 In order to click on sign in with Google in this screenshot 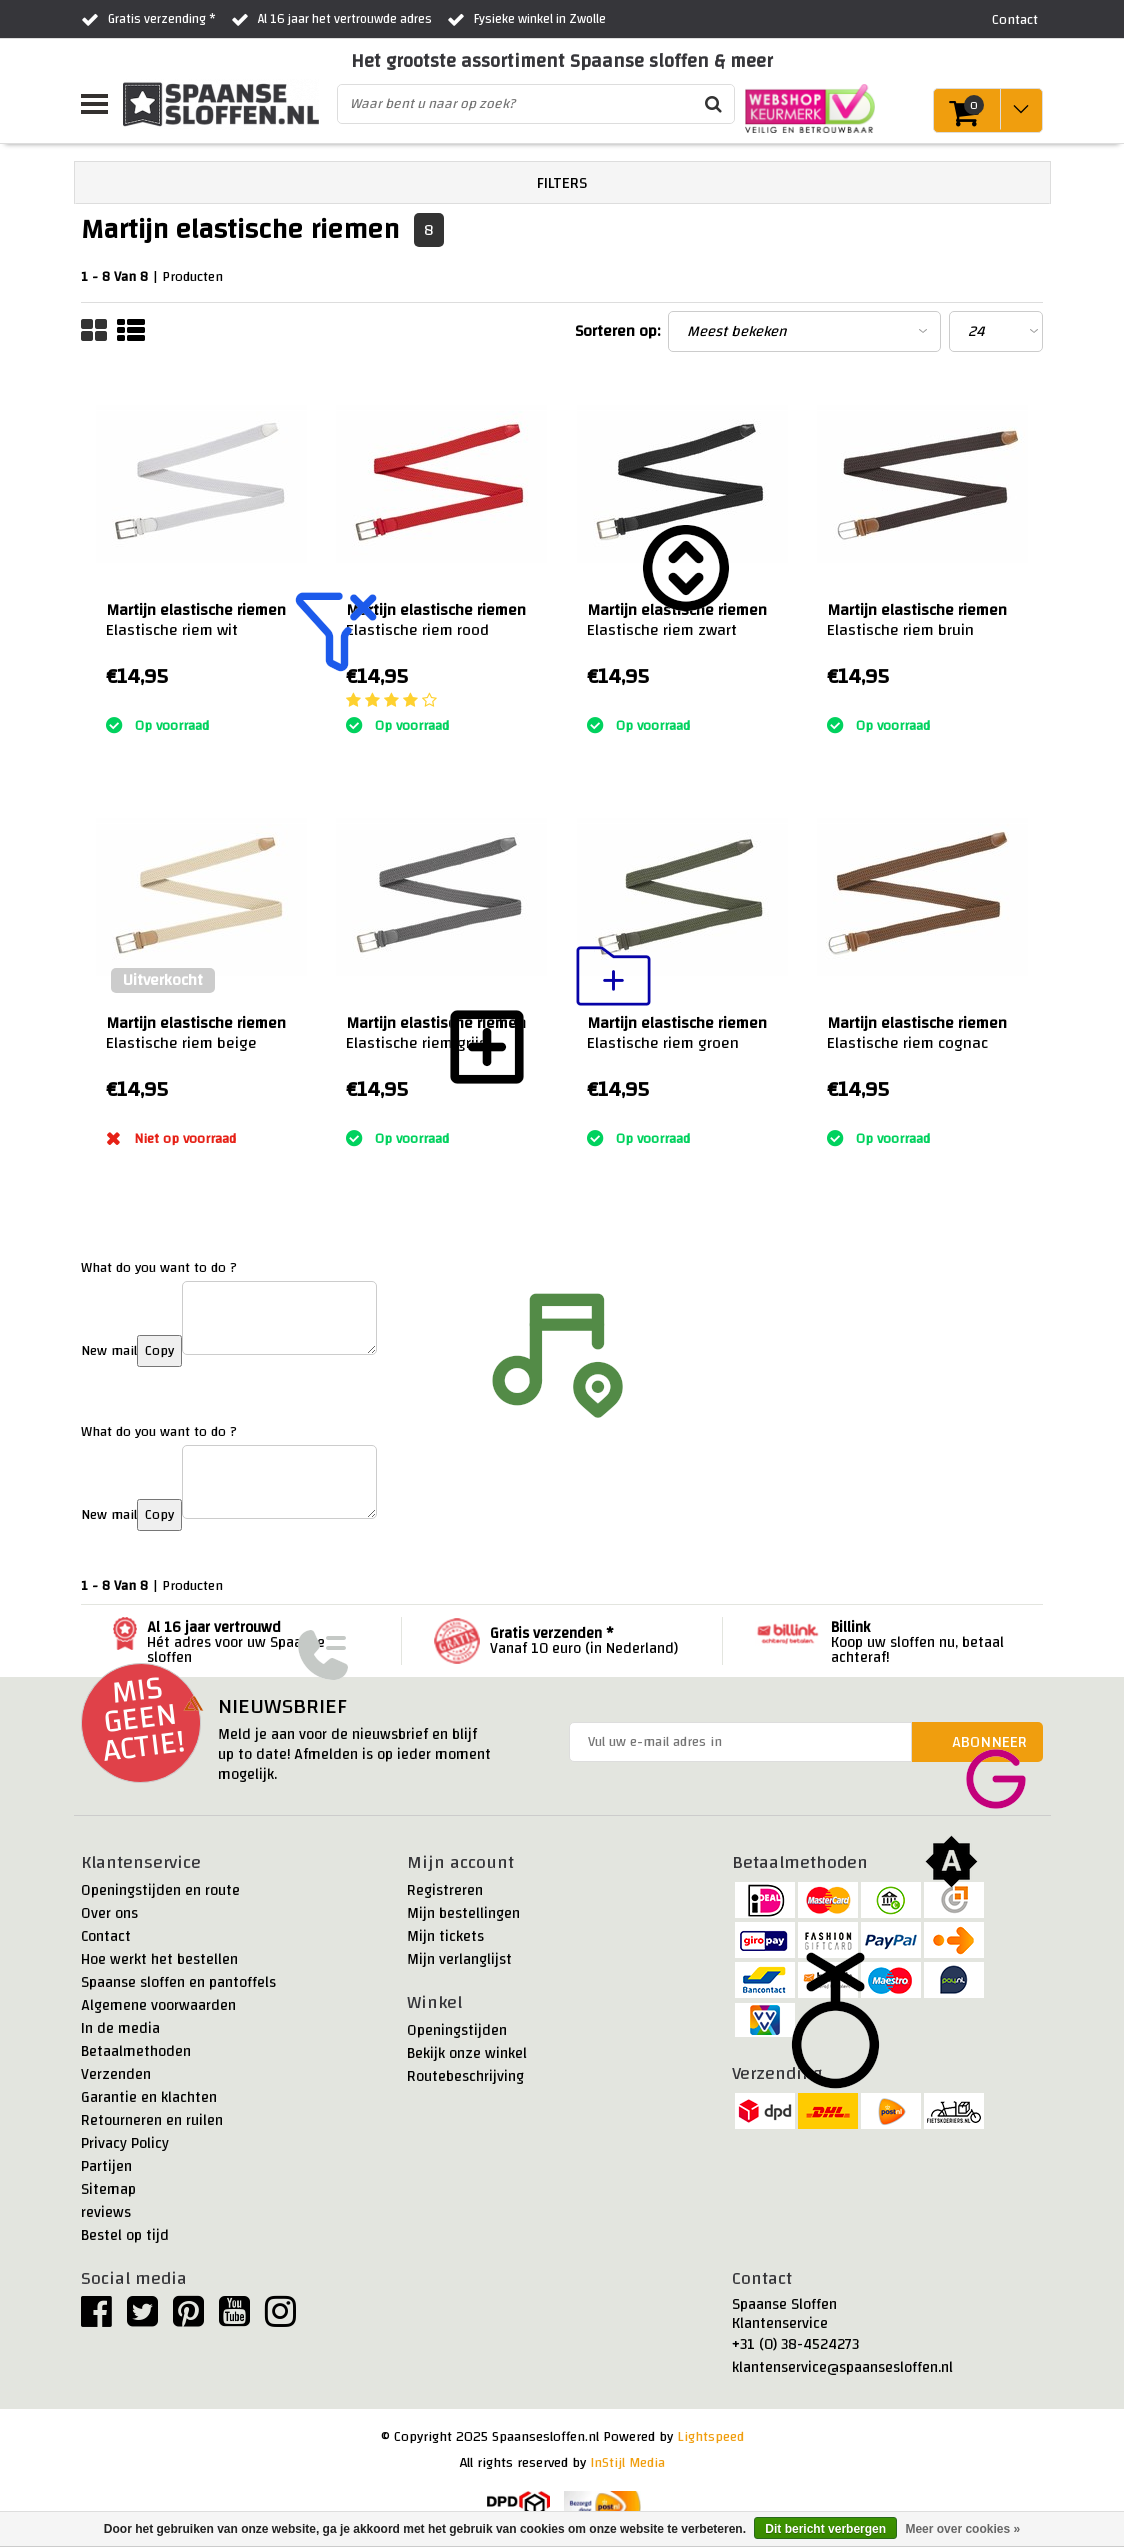, I will do `click(996, 1779)`.